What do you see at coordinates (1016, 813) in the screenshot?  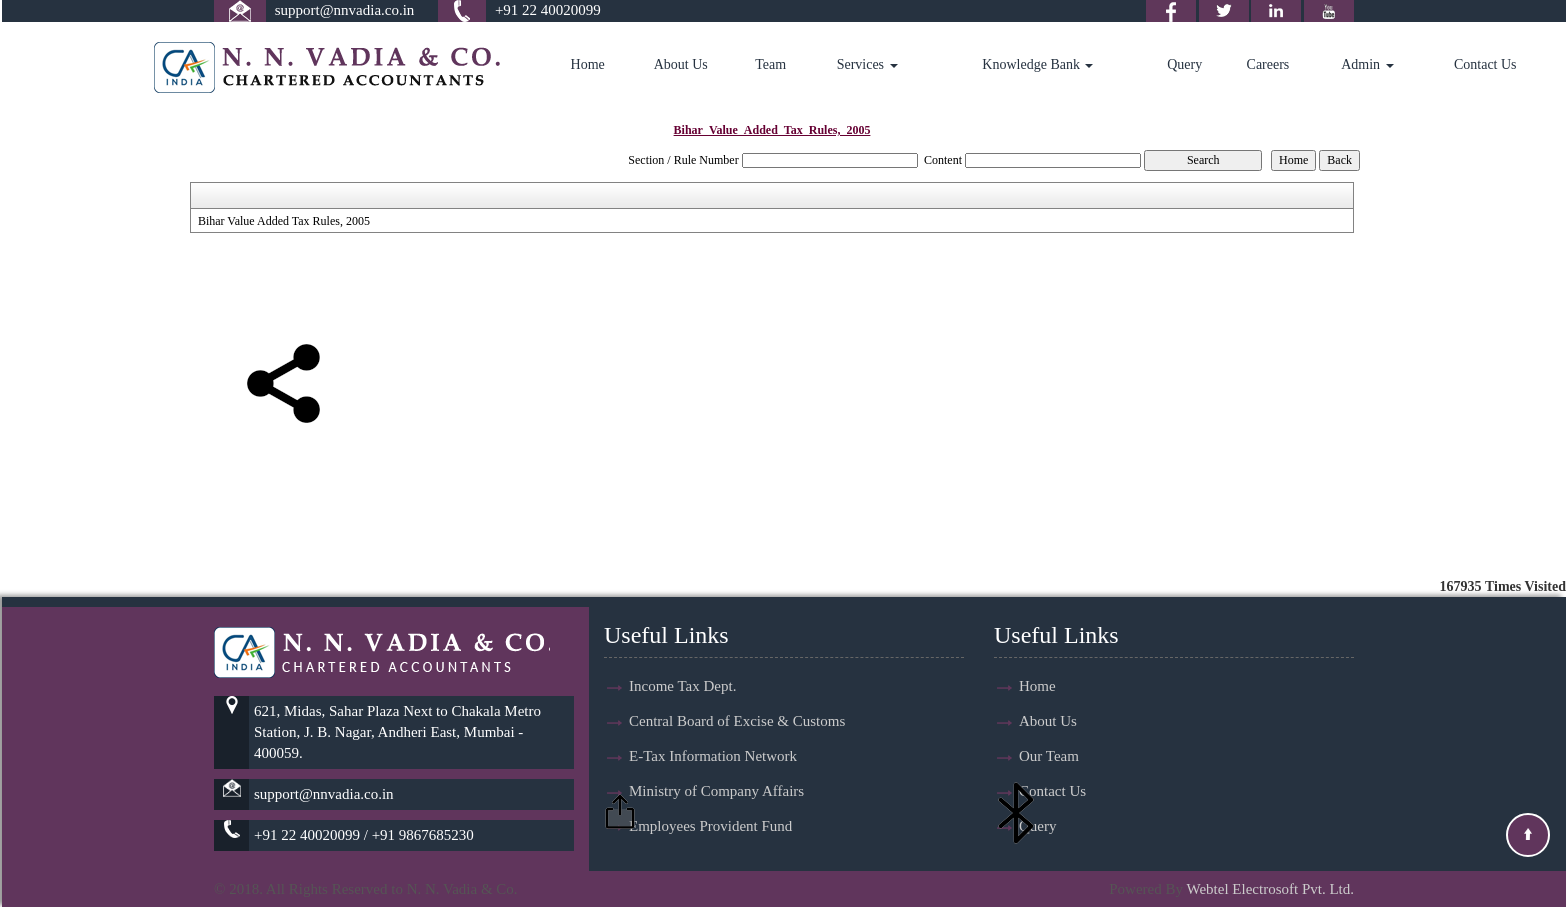 I see `toggle bluetooth connectivity on or off` at bounding box center [1016, 813].